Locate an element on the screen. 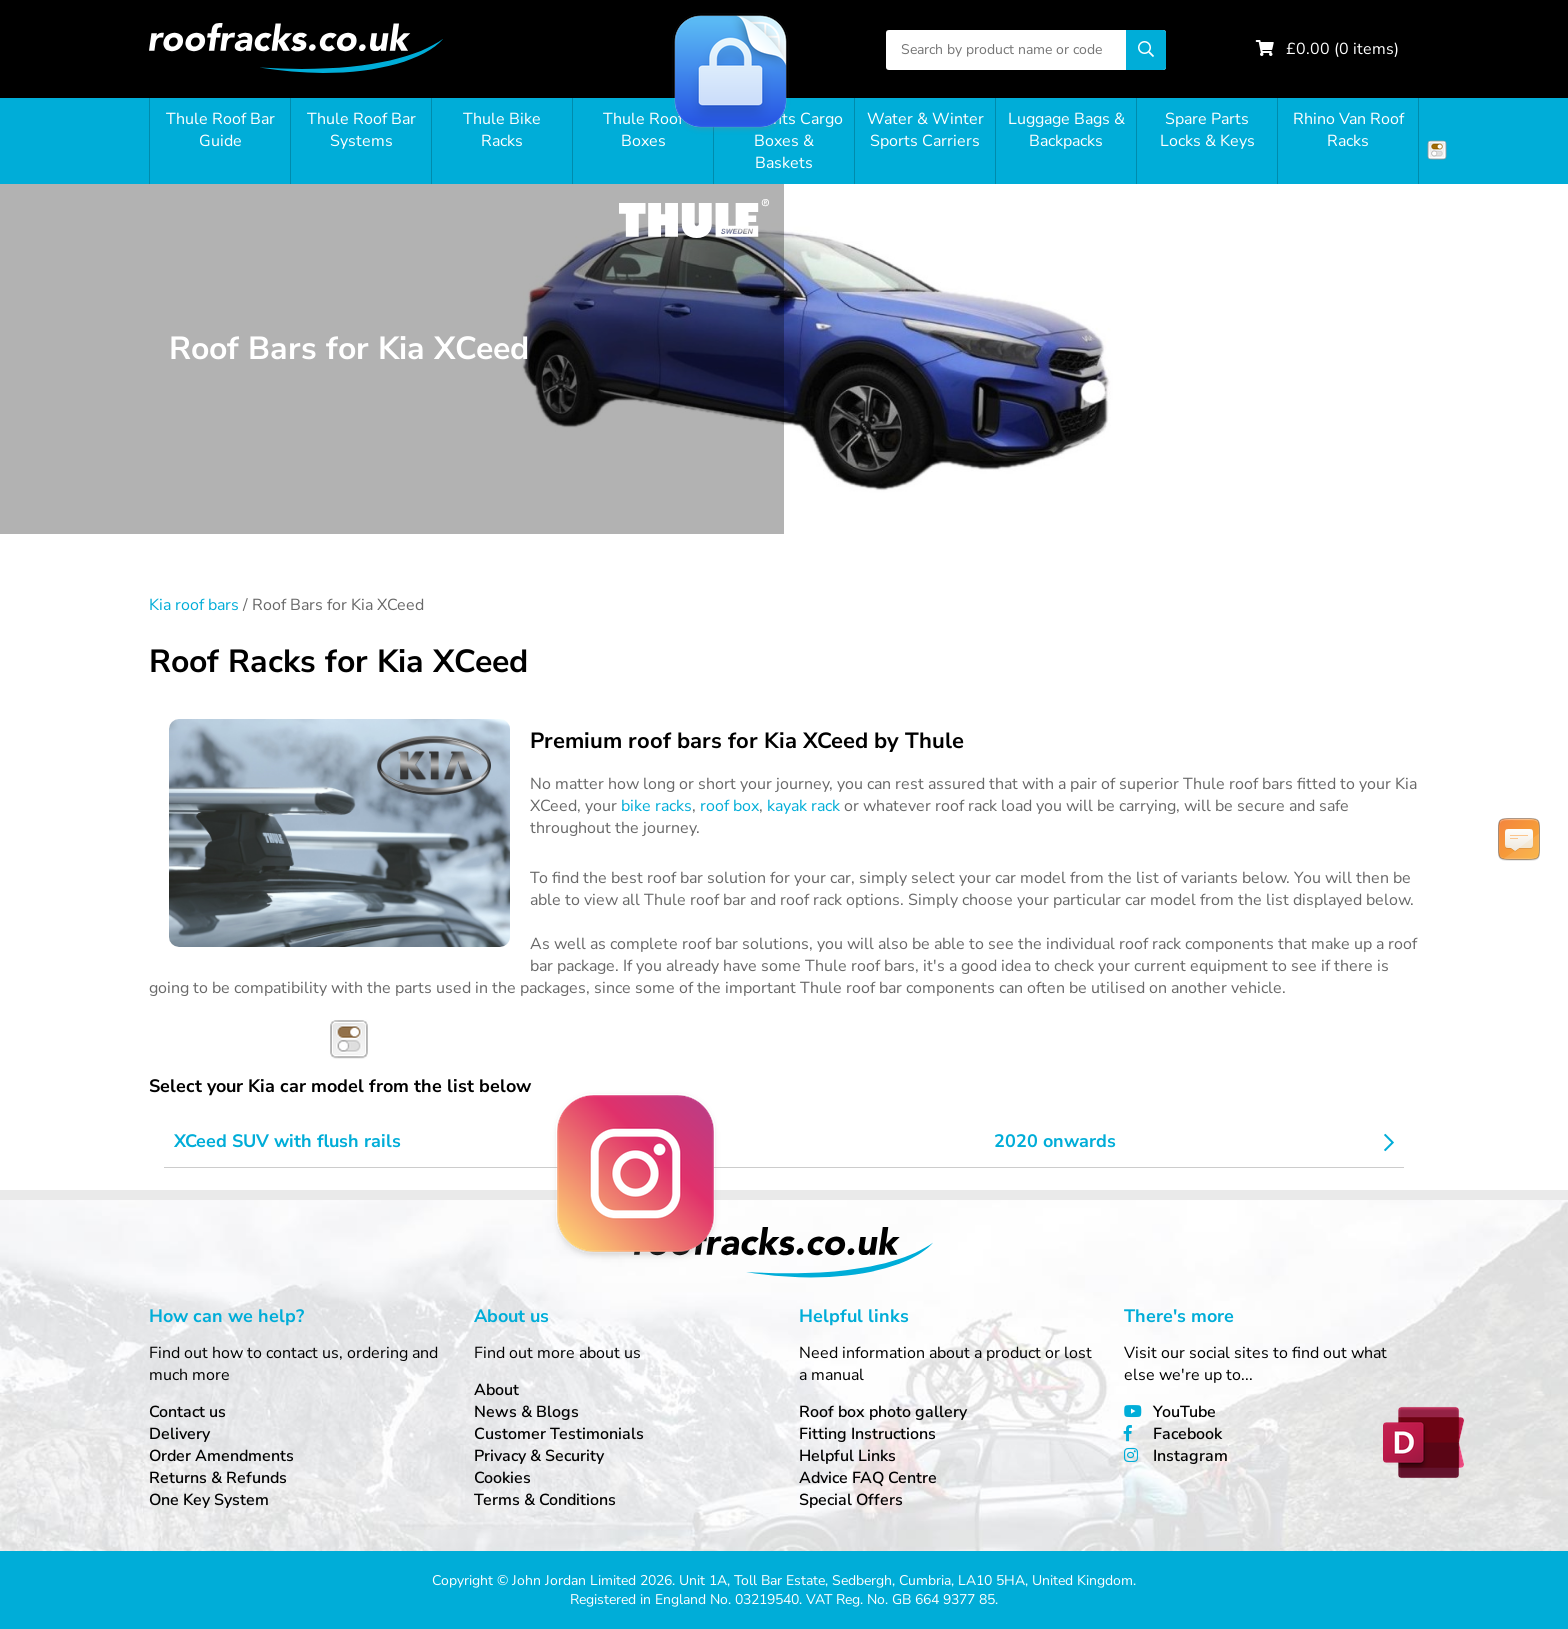 This screenshot has width=1568, height=1629. open gnome tweaks to customize desktop settings is located at coordinates (1437, 150).